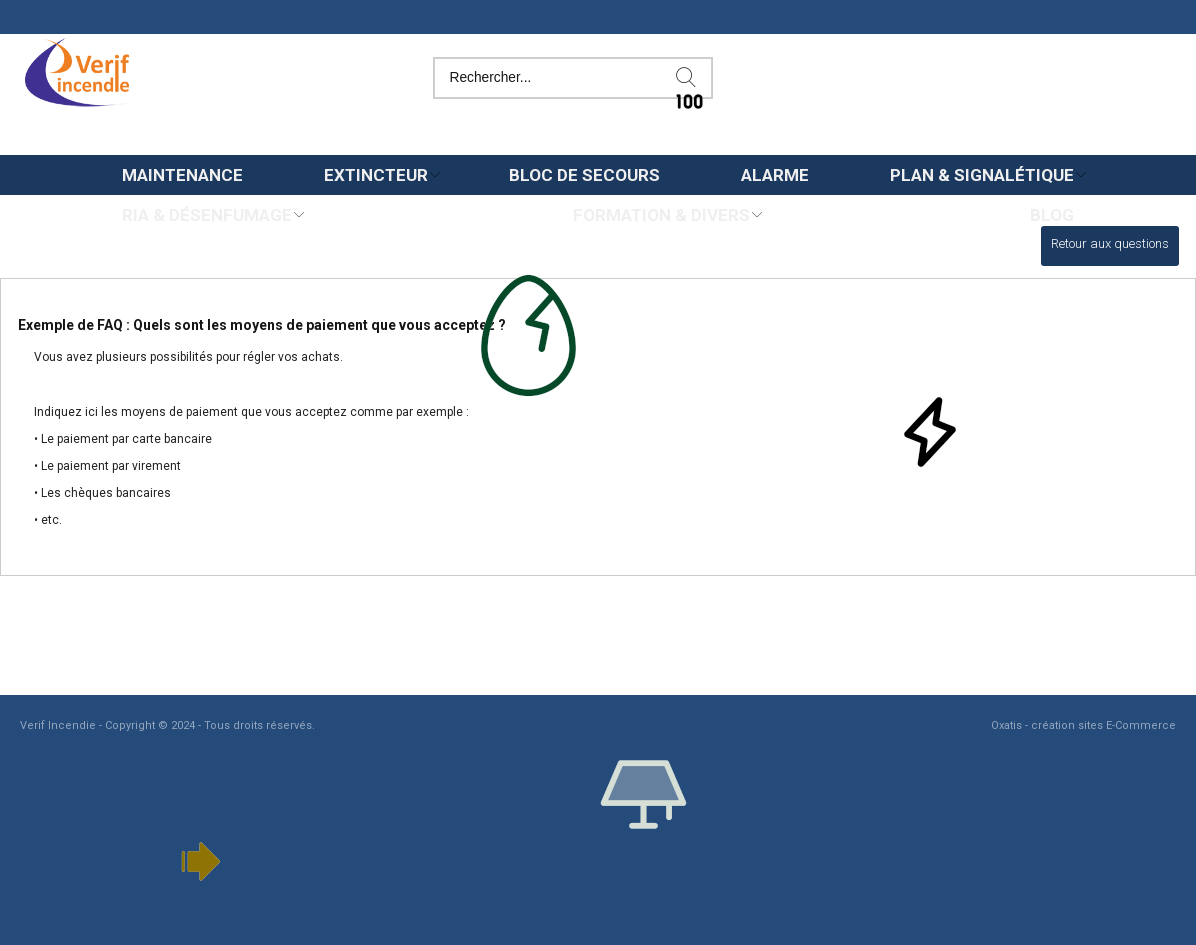  What do you see at coordinates (930, 432) in the screenshot?
I see `indicates fast or instant action` at bounding box center [930, 432].